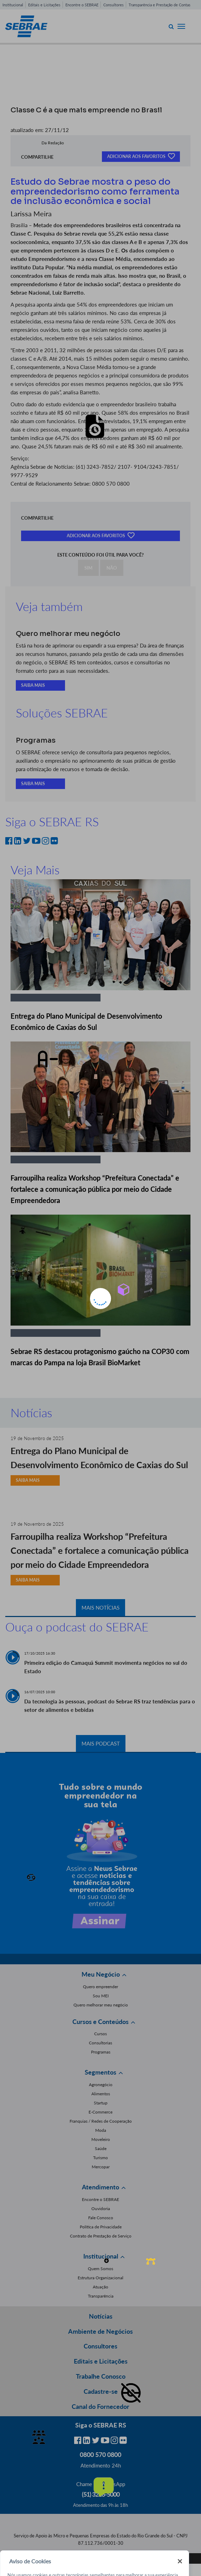 The image size is (201, 2576). What do you see at coordinates (47, 1059) in the screenshot?
I see `decrease font size` at bounding box center [47, 1059].